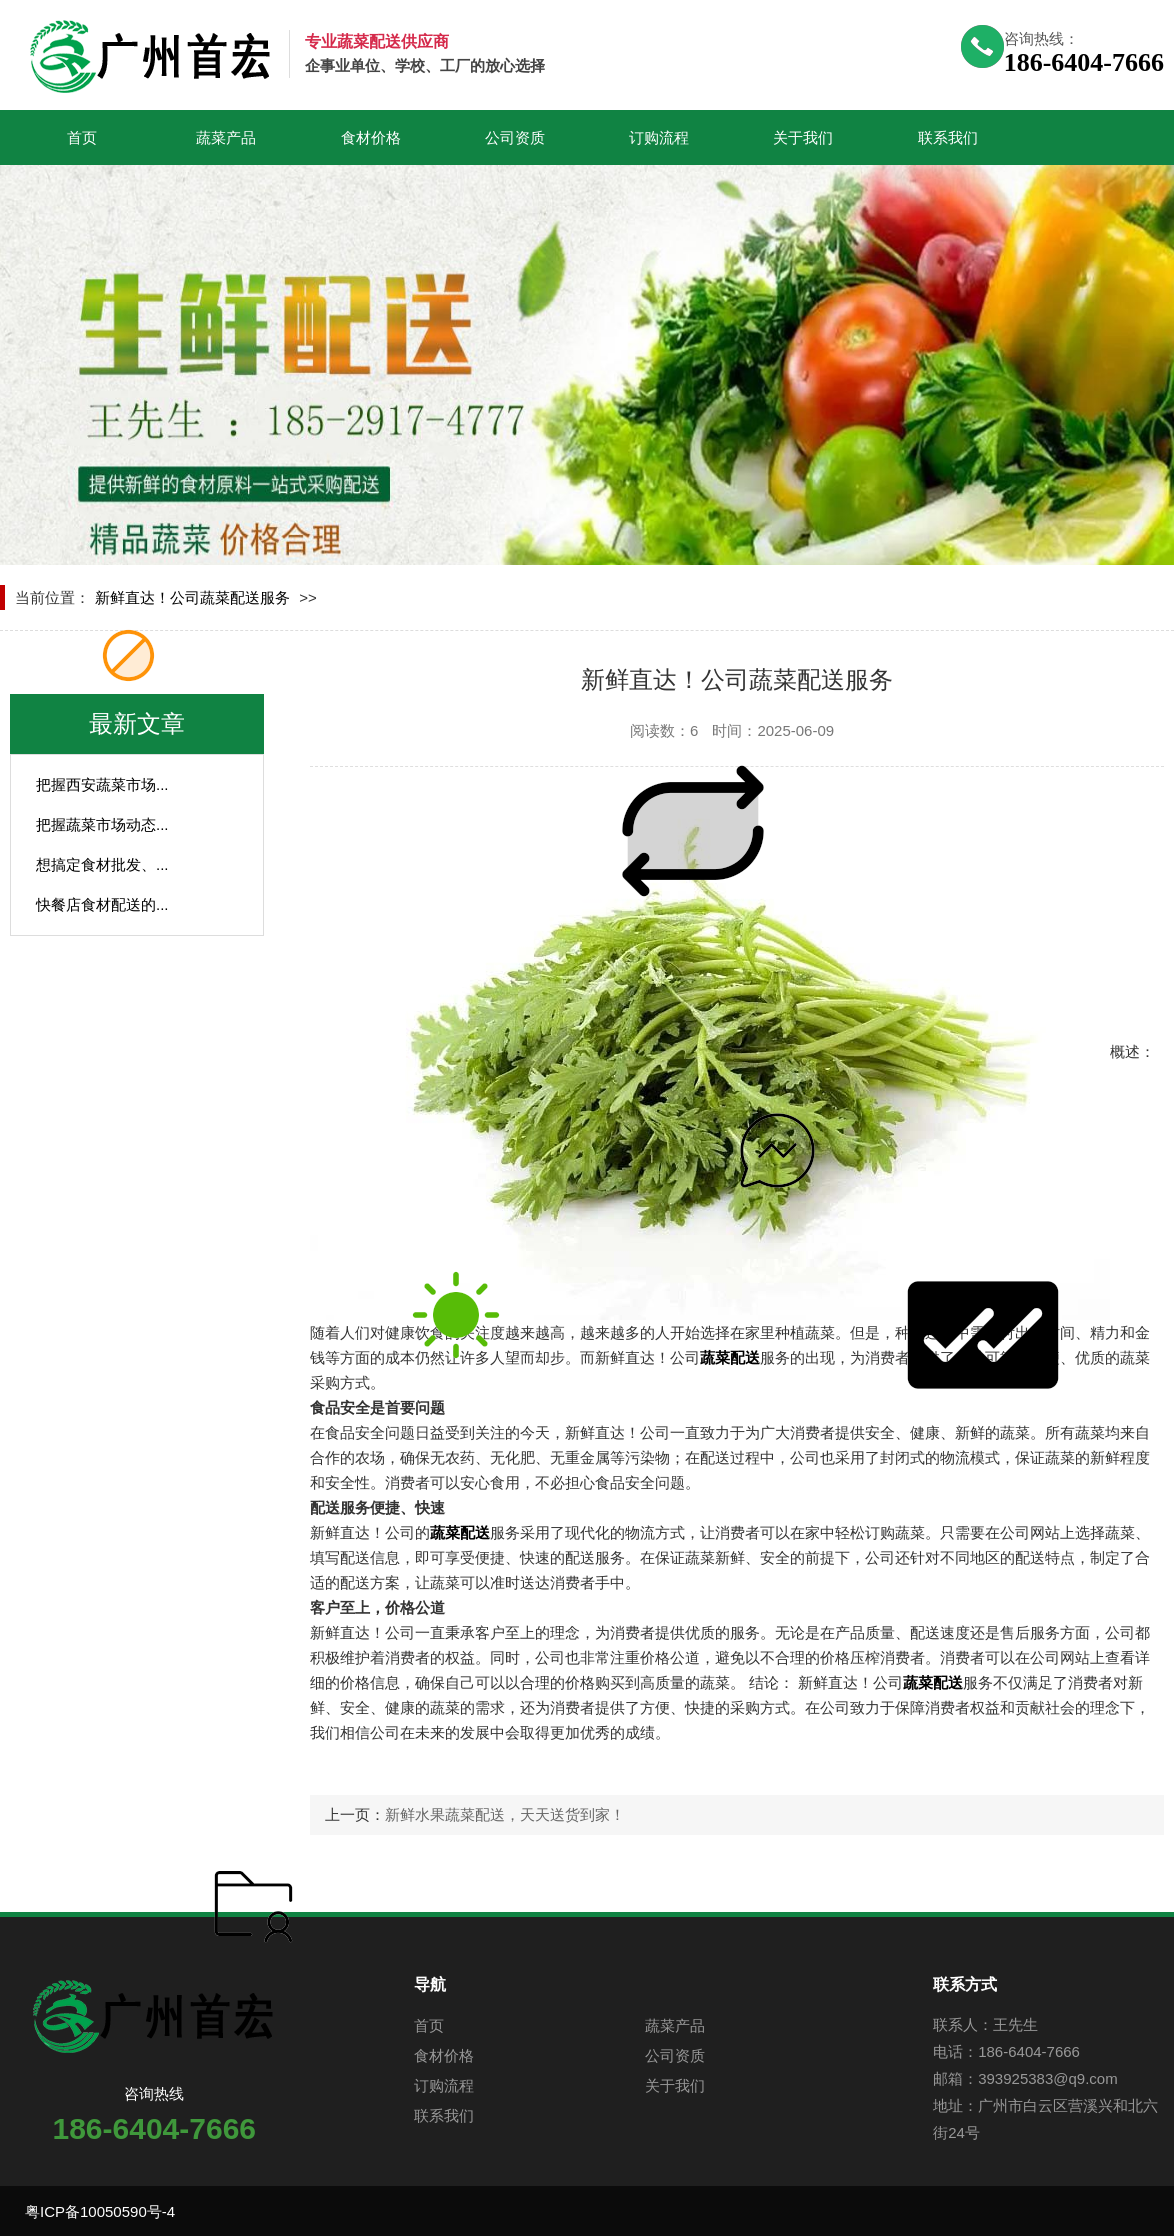  Describe the element at coordinates (253, 1903) in the screenshot. I see `access user-specific files or documents` at that location.